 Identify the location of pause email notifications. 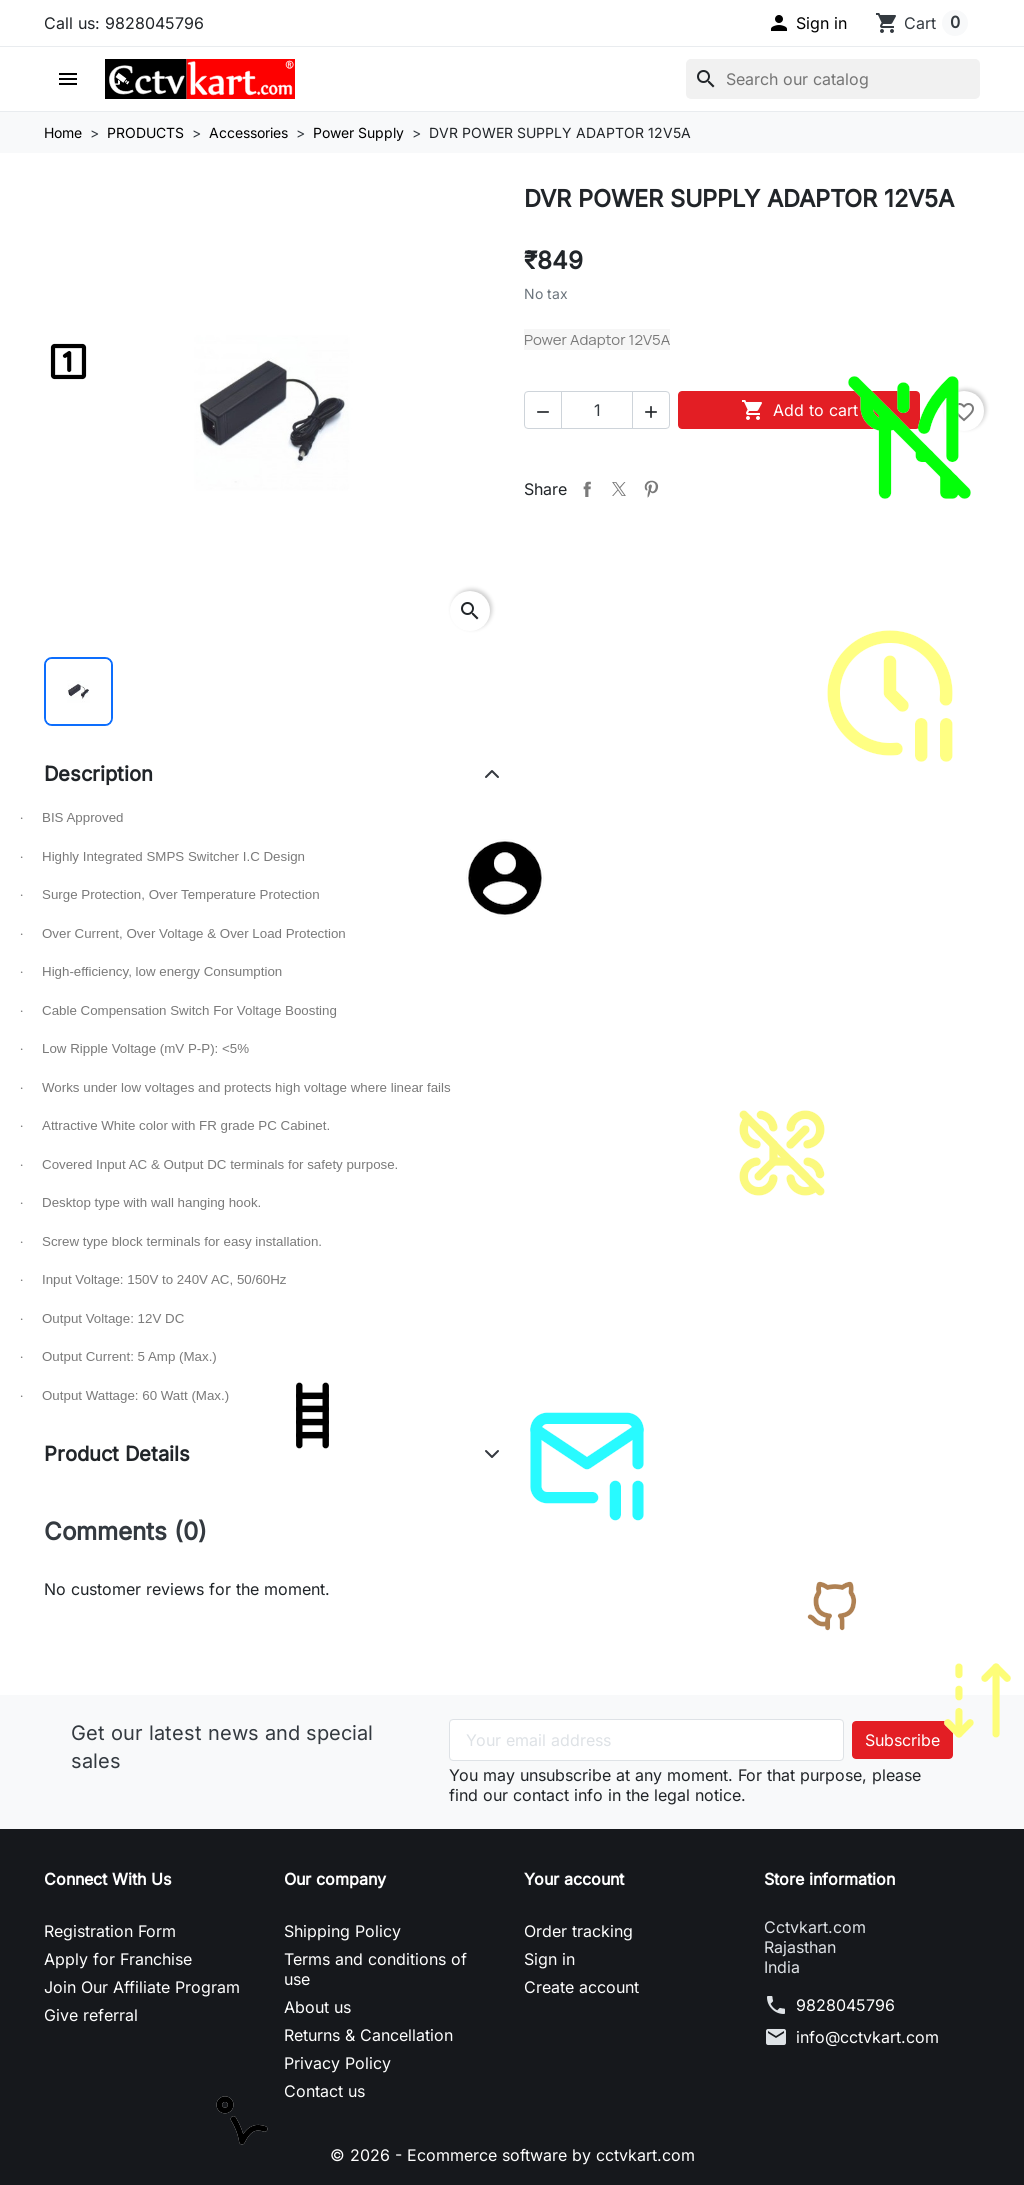
(587, 1458).